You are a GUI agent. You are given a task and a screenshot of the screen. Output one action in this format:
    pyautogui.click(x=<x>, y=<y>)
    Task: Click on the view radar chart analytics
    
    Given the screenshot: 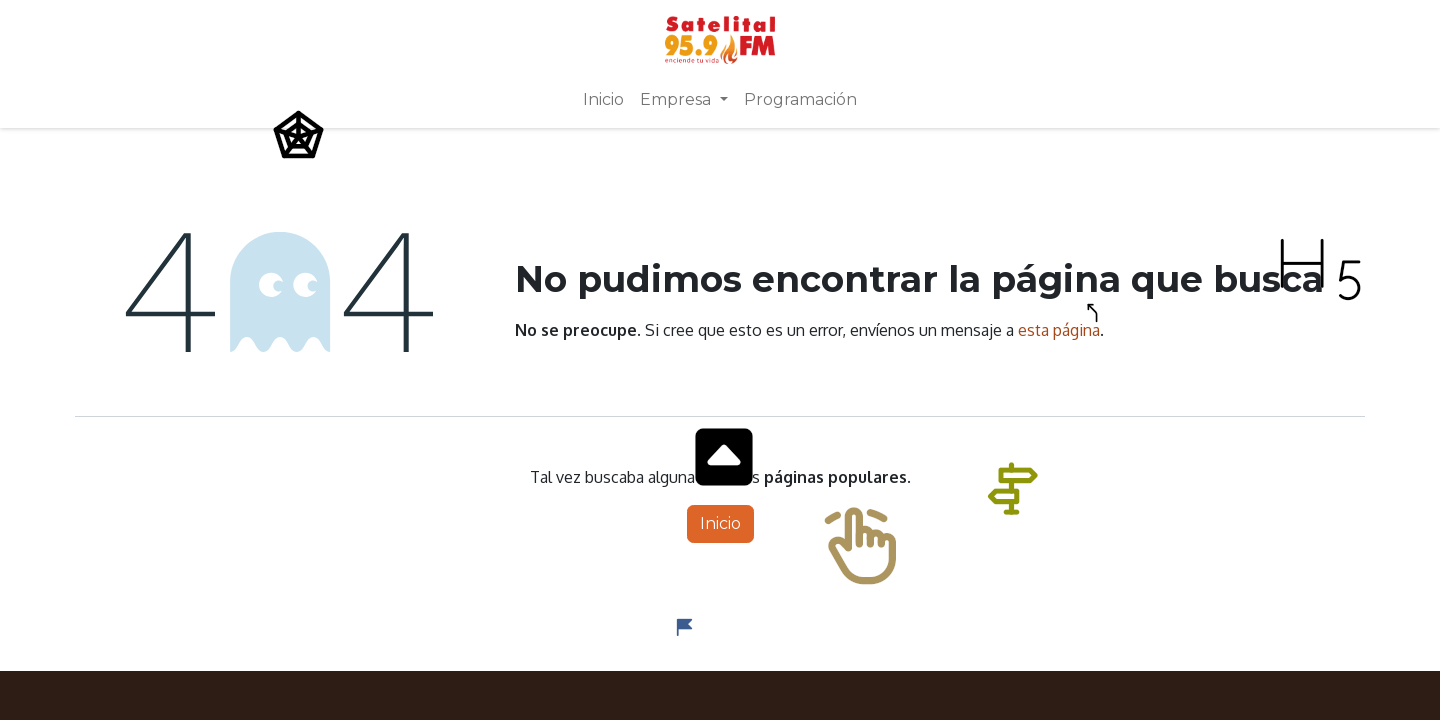 What is the action you would take?
    pyautogui.click(x=298, y=134)
    